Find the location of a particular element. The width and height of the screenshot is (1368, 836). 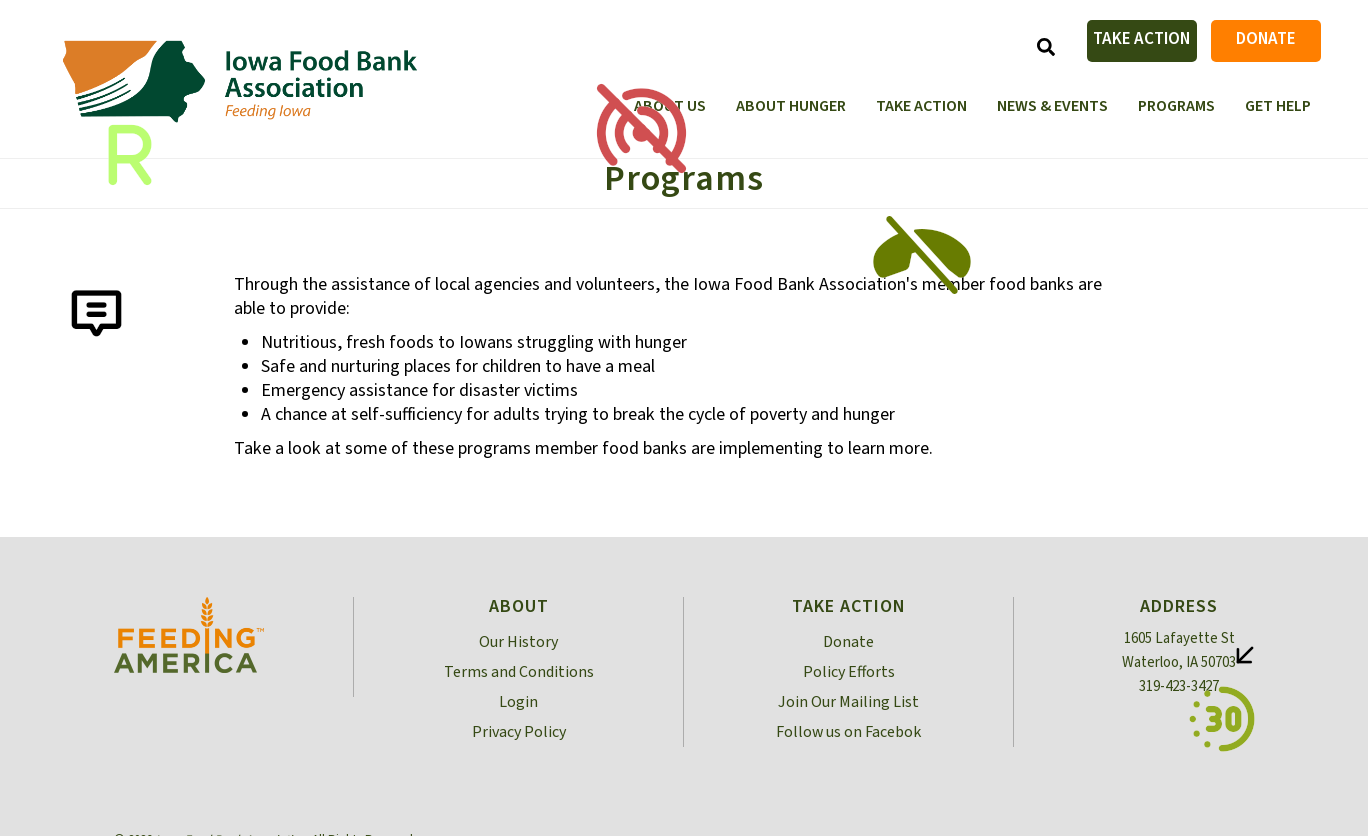

indicates a keyboard shortcut or hotkey for the letter R is located at coordinates (130, 155).